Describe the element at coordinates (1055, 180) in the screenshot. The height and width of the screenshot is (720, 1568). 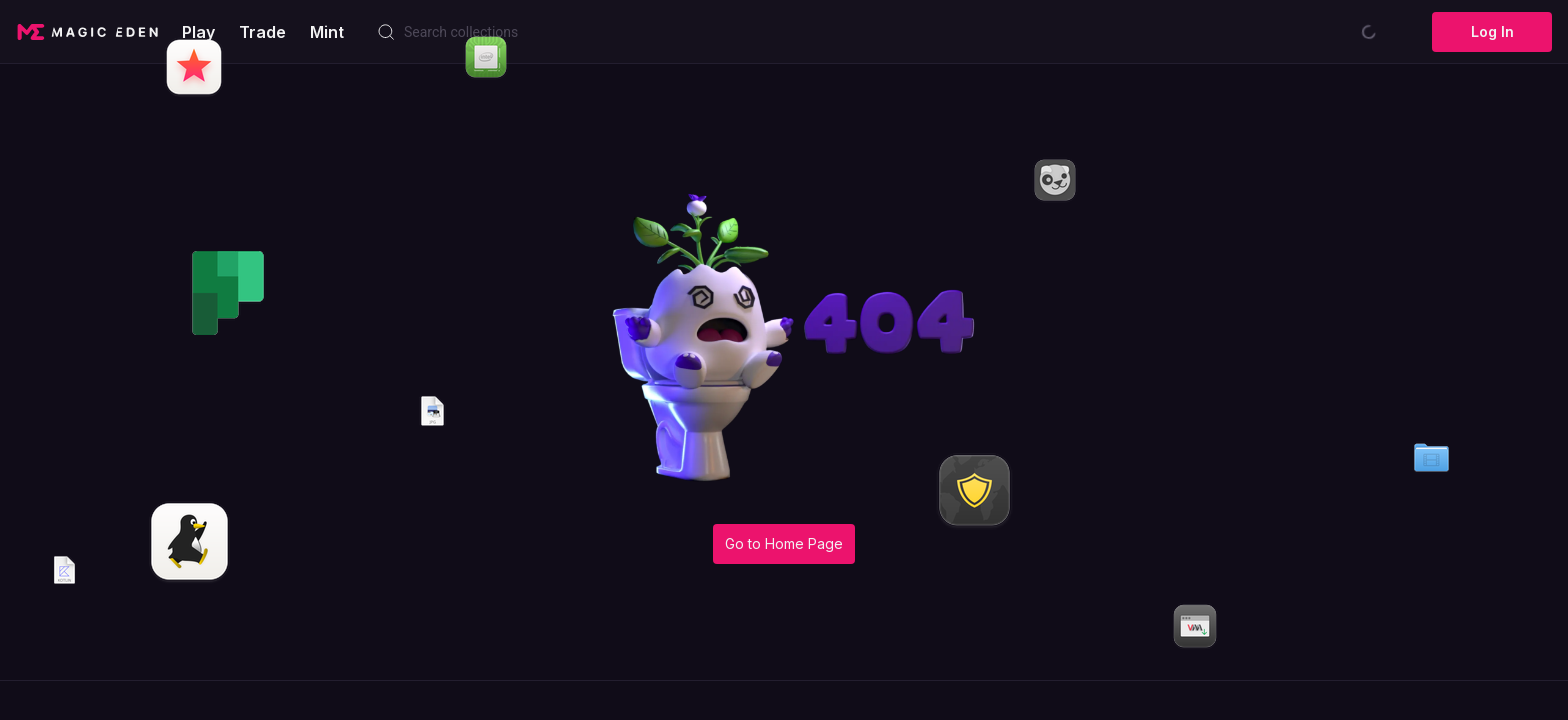
I see `launch puppy linux operating system` at that location.